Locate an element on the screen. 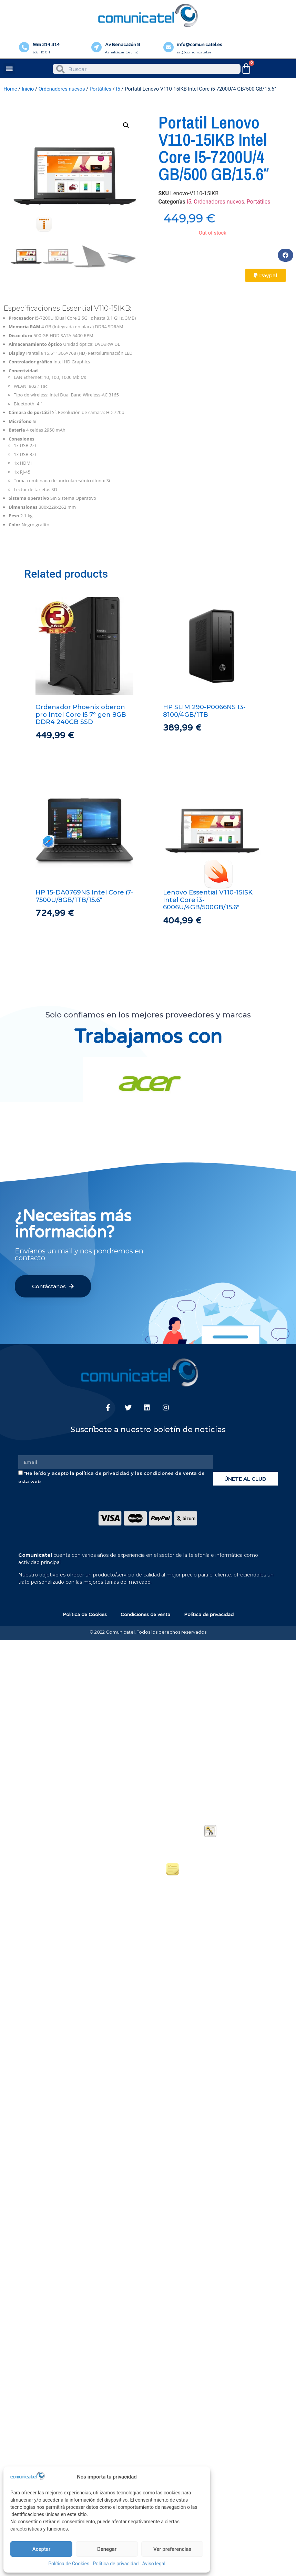  open the Stickies app for quick notes is located at coordinates (172, 1869).